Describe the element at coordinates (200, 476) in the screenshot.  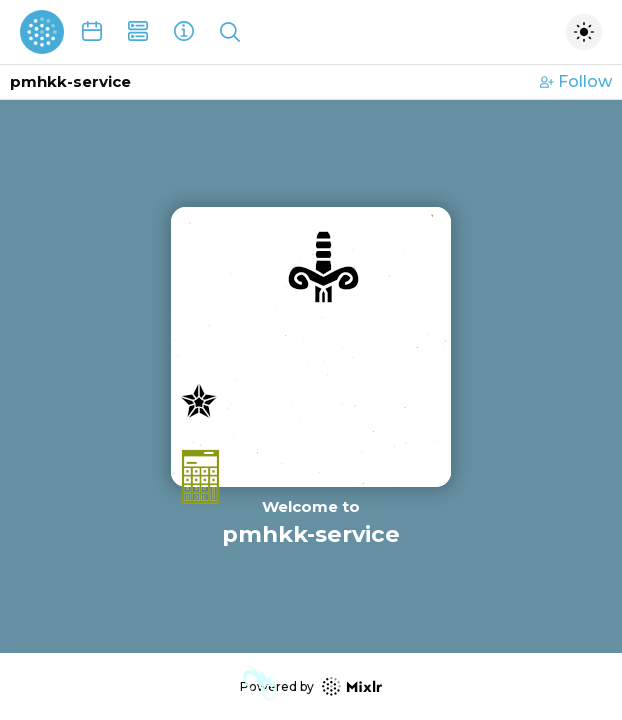
I see `open the calculator app` at that location.